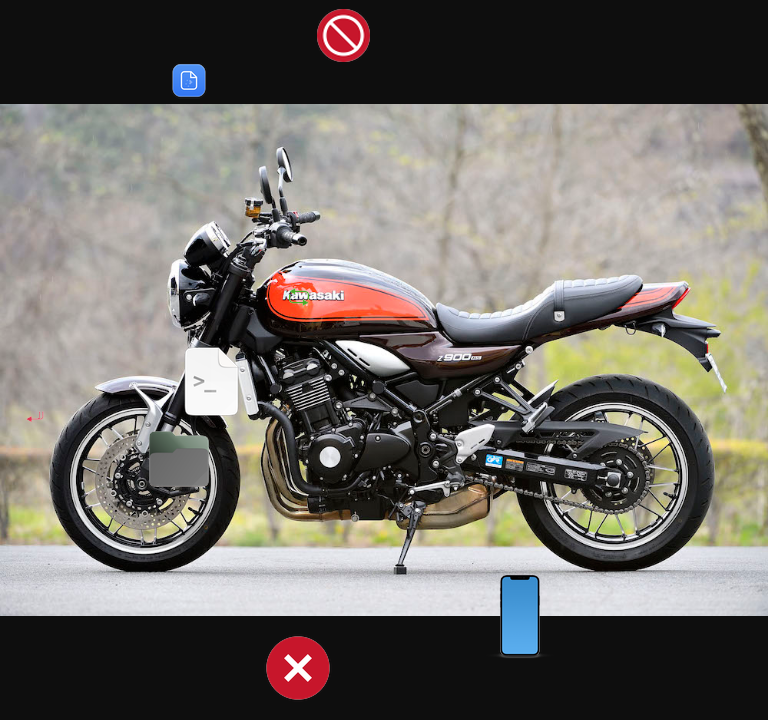 Image resolution: width=768 pixels, height=720 pixels. Describe the element at coordinates (211, 381) in the screenshot. I see `shell script file type indicator` at that location.